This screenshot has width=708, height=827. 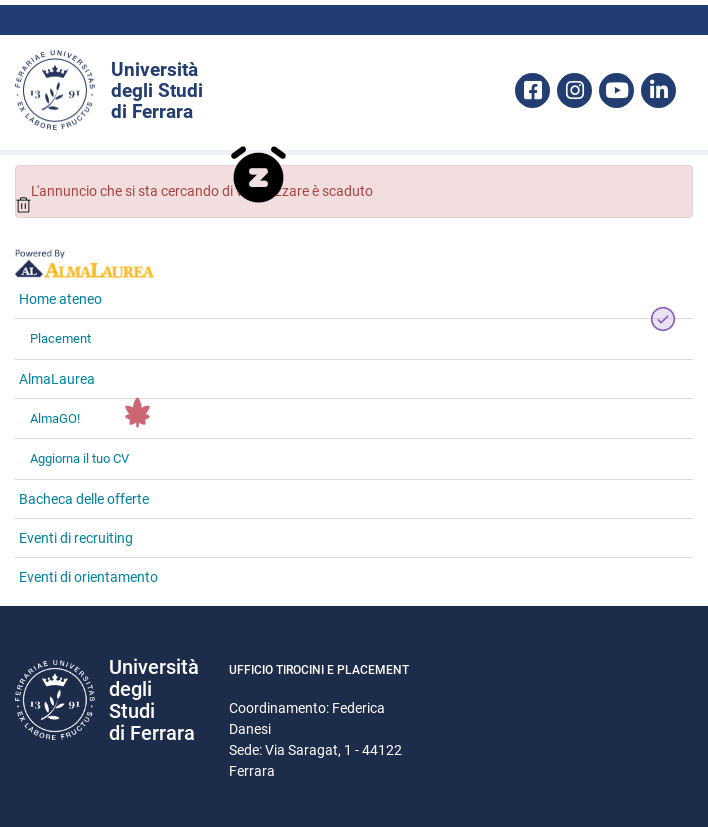 What do you see at coordinates (137, 412) in the screenshot?
I see `indicates cannabis-related content or products` at bounding box center [137, 412].